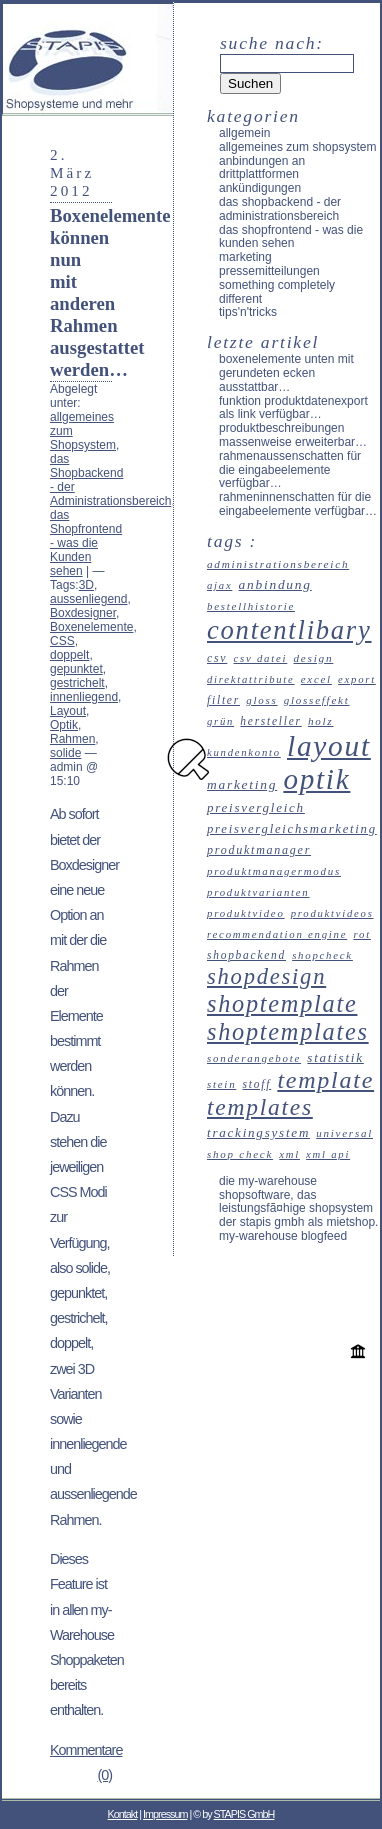  Describe the element at coordinates (187, 758) in the screenshot. I see `access ping pong or table tennis game` at that location.